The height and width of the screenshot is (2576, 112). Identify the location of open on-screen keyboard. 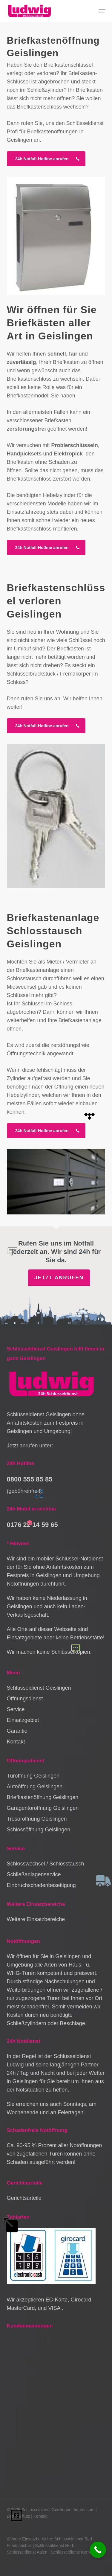
(12, 1251).